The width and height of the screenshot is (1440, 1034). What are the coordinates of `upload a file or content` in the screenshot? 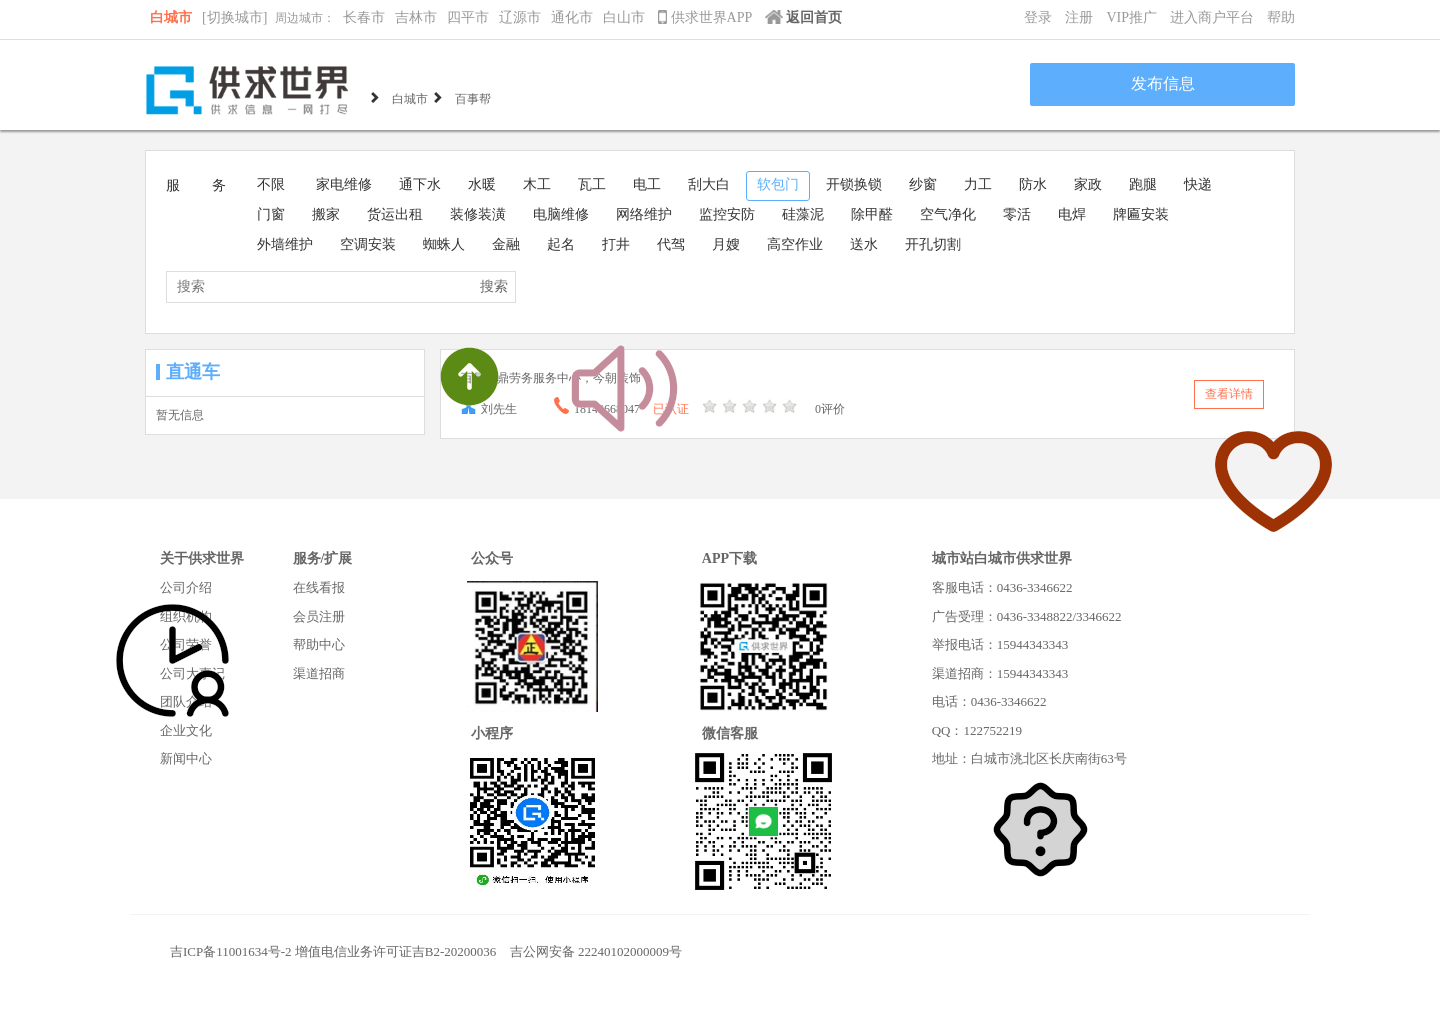 It's located at (469, 376).